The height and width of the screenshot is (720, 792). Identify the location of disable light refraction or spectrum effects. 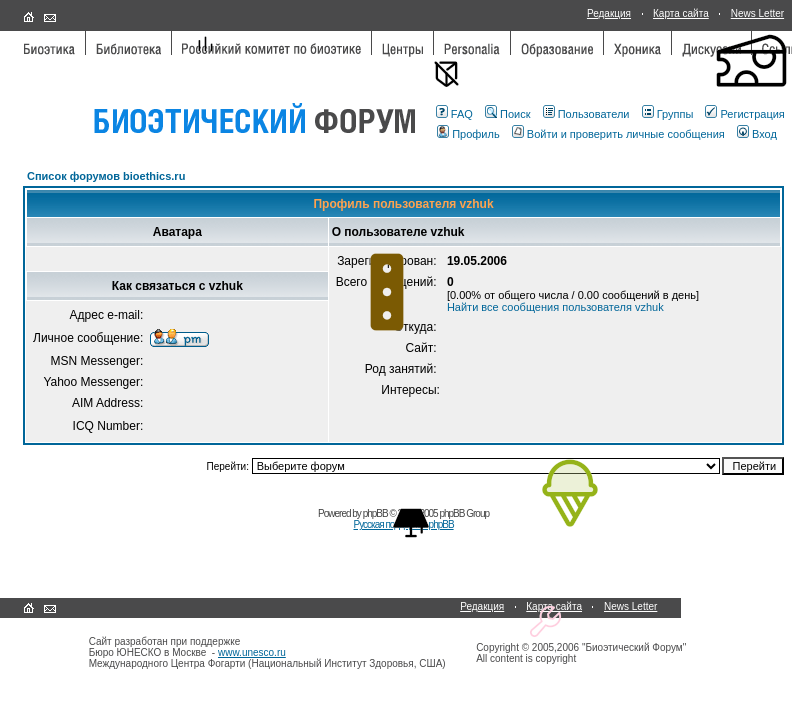
(446, 73).